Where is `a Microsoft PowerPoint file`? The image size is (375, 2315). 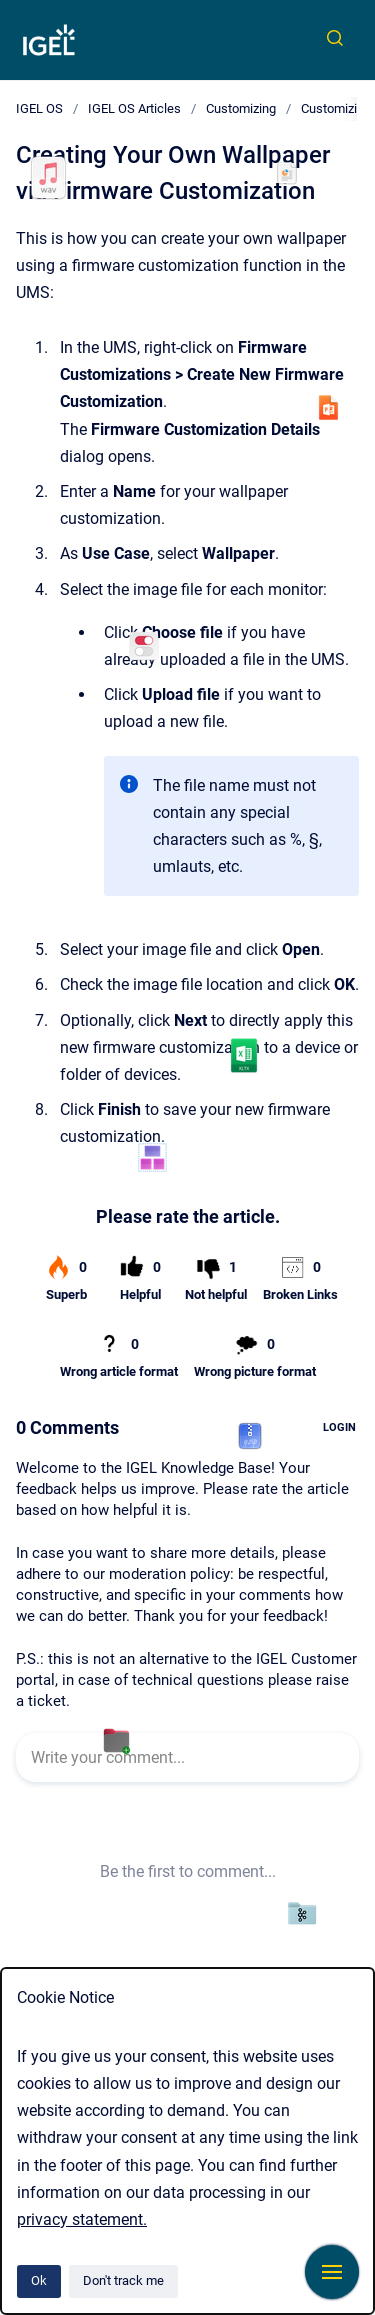
a Microsoft PowerPoint file is located at coordinates (328, 407).